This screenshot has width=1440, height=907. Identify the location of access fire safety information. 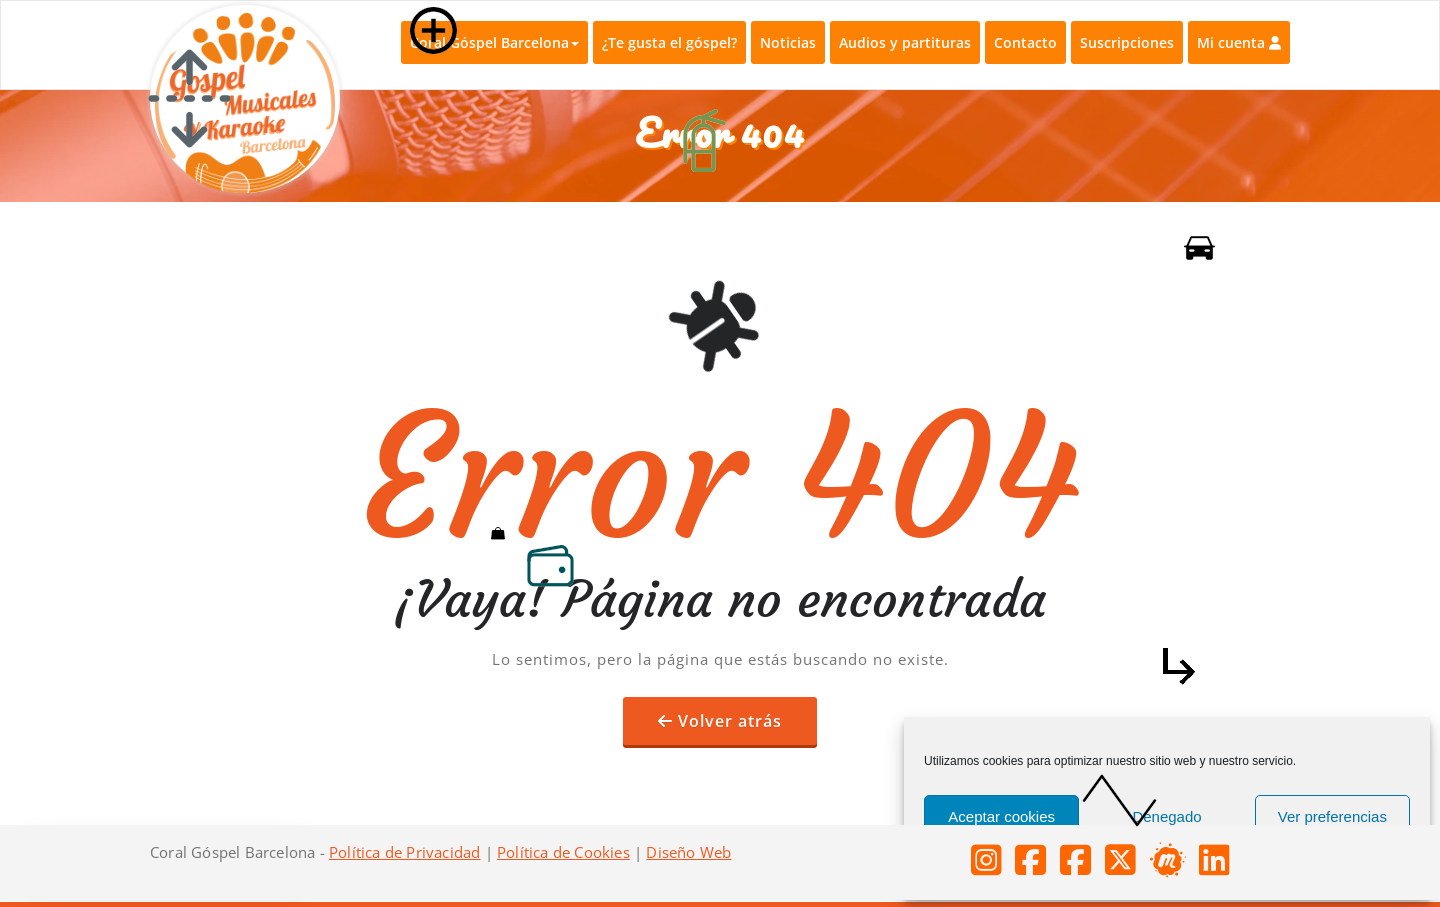
(701, 141).